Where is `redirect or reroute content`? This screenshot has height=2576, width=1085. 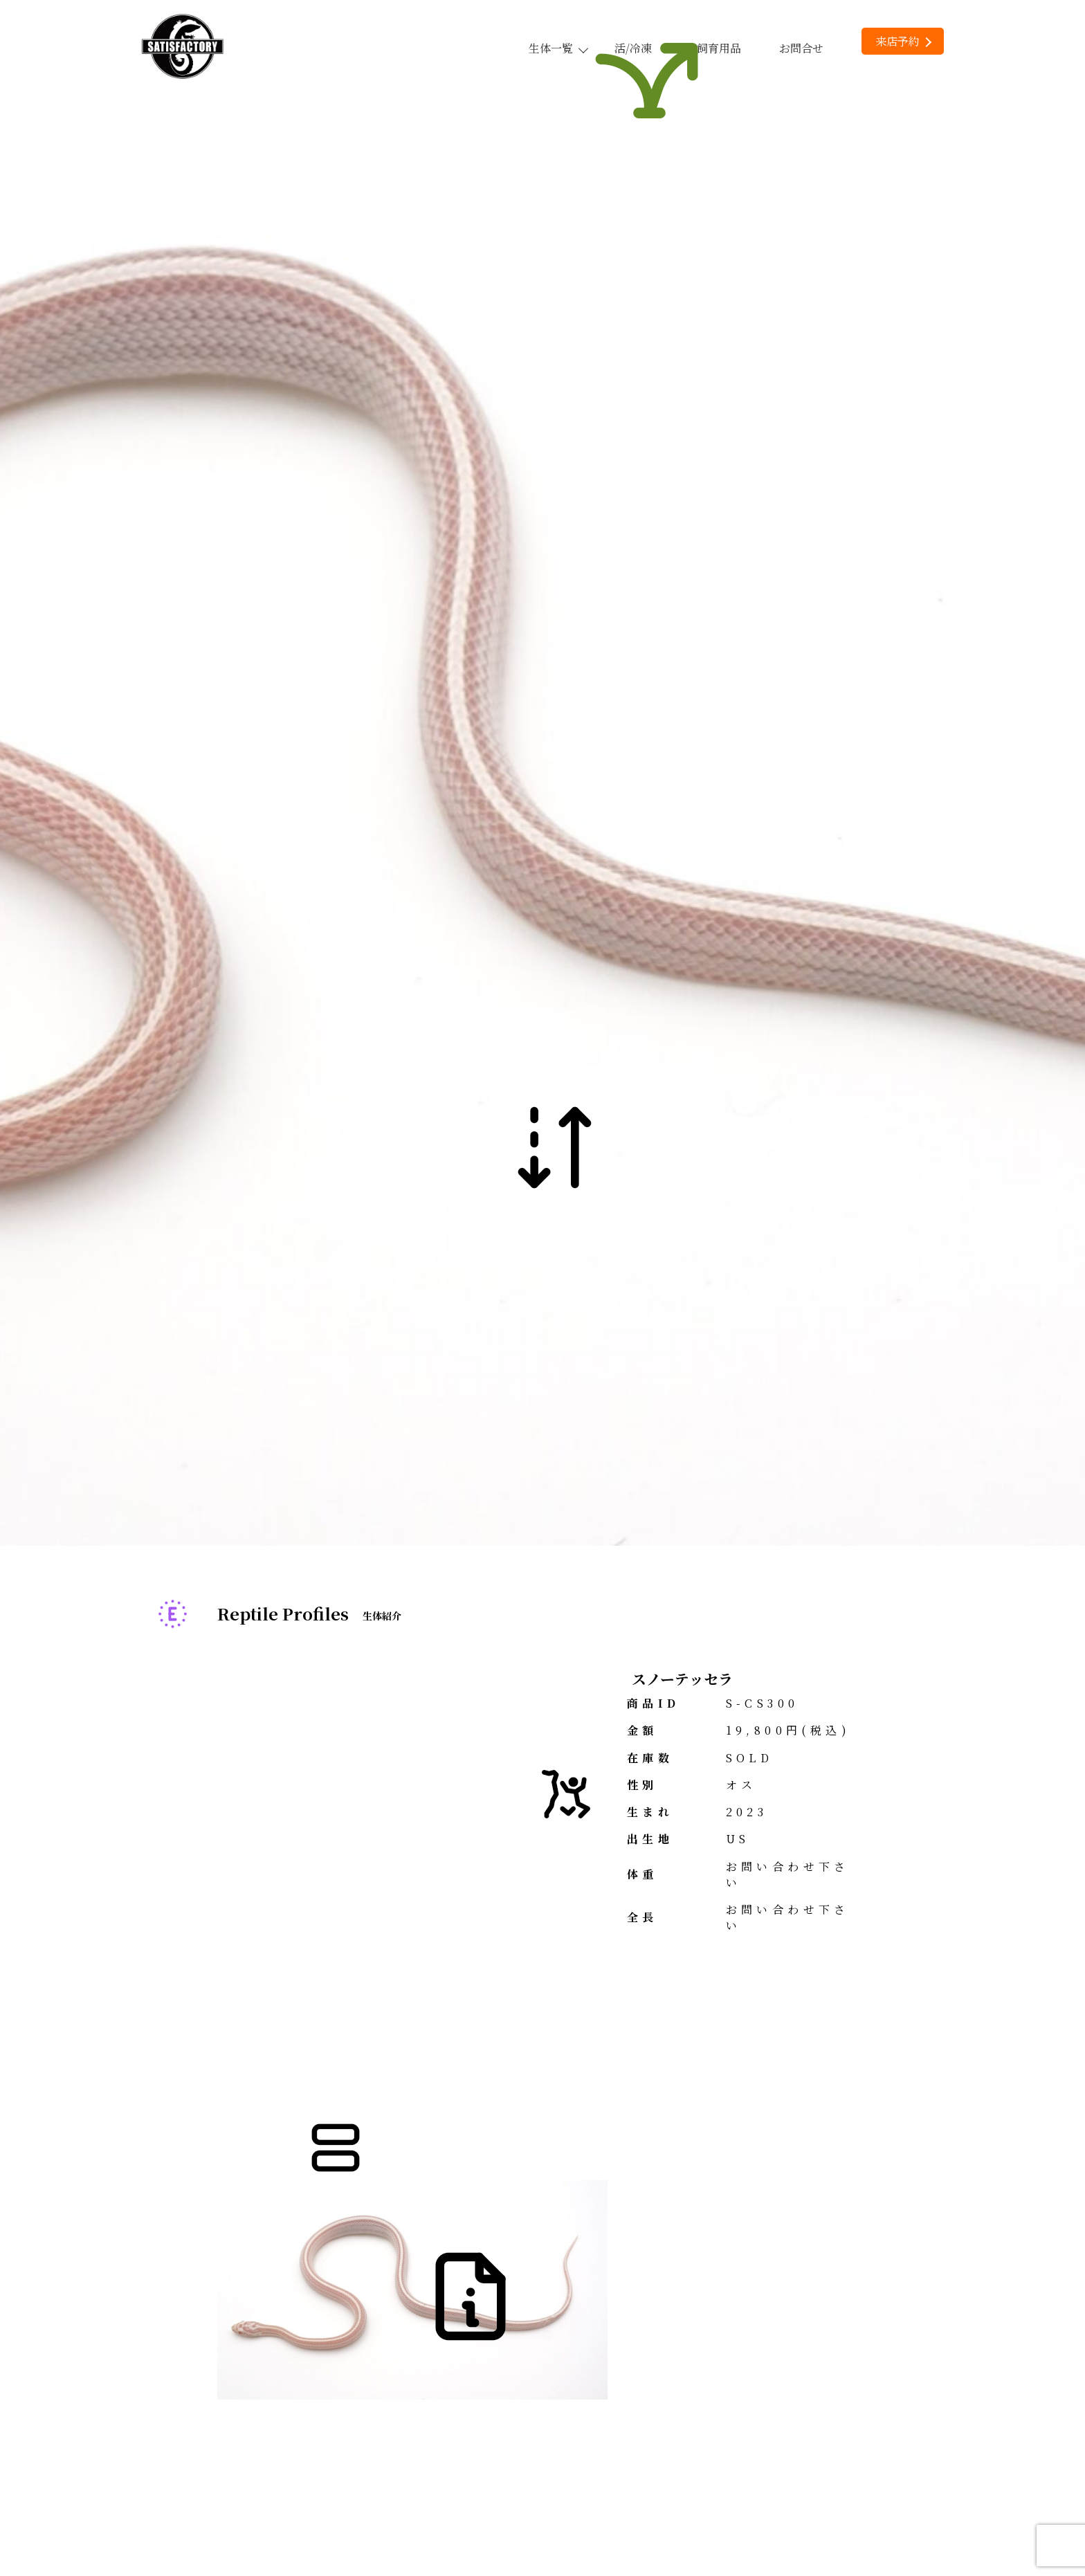 redirect or reroute content is located at coordinates (649, 80).